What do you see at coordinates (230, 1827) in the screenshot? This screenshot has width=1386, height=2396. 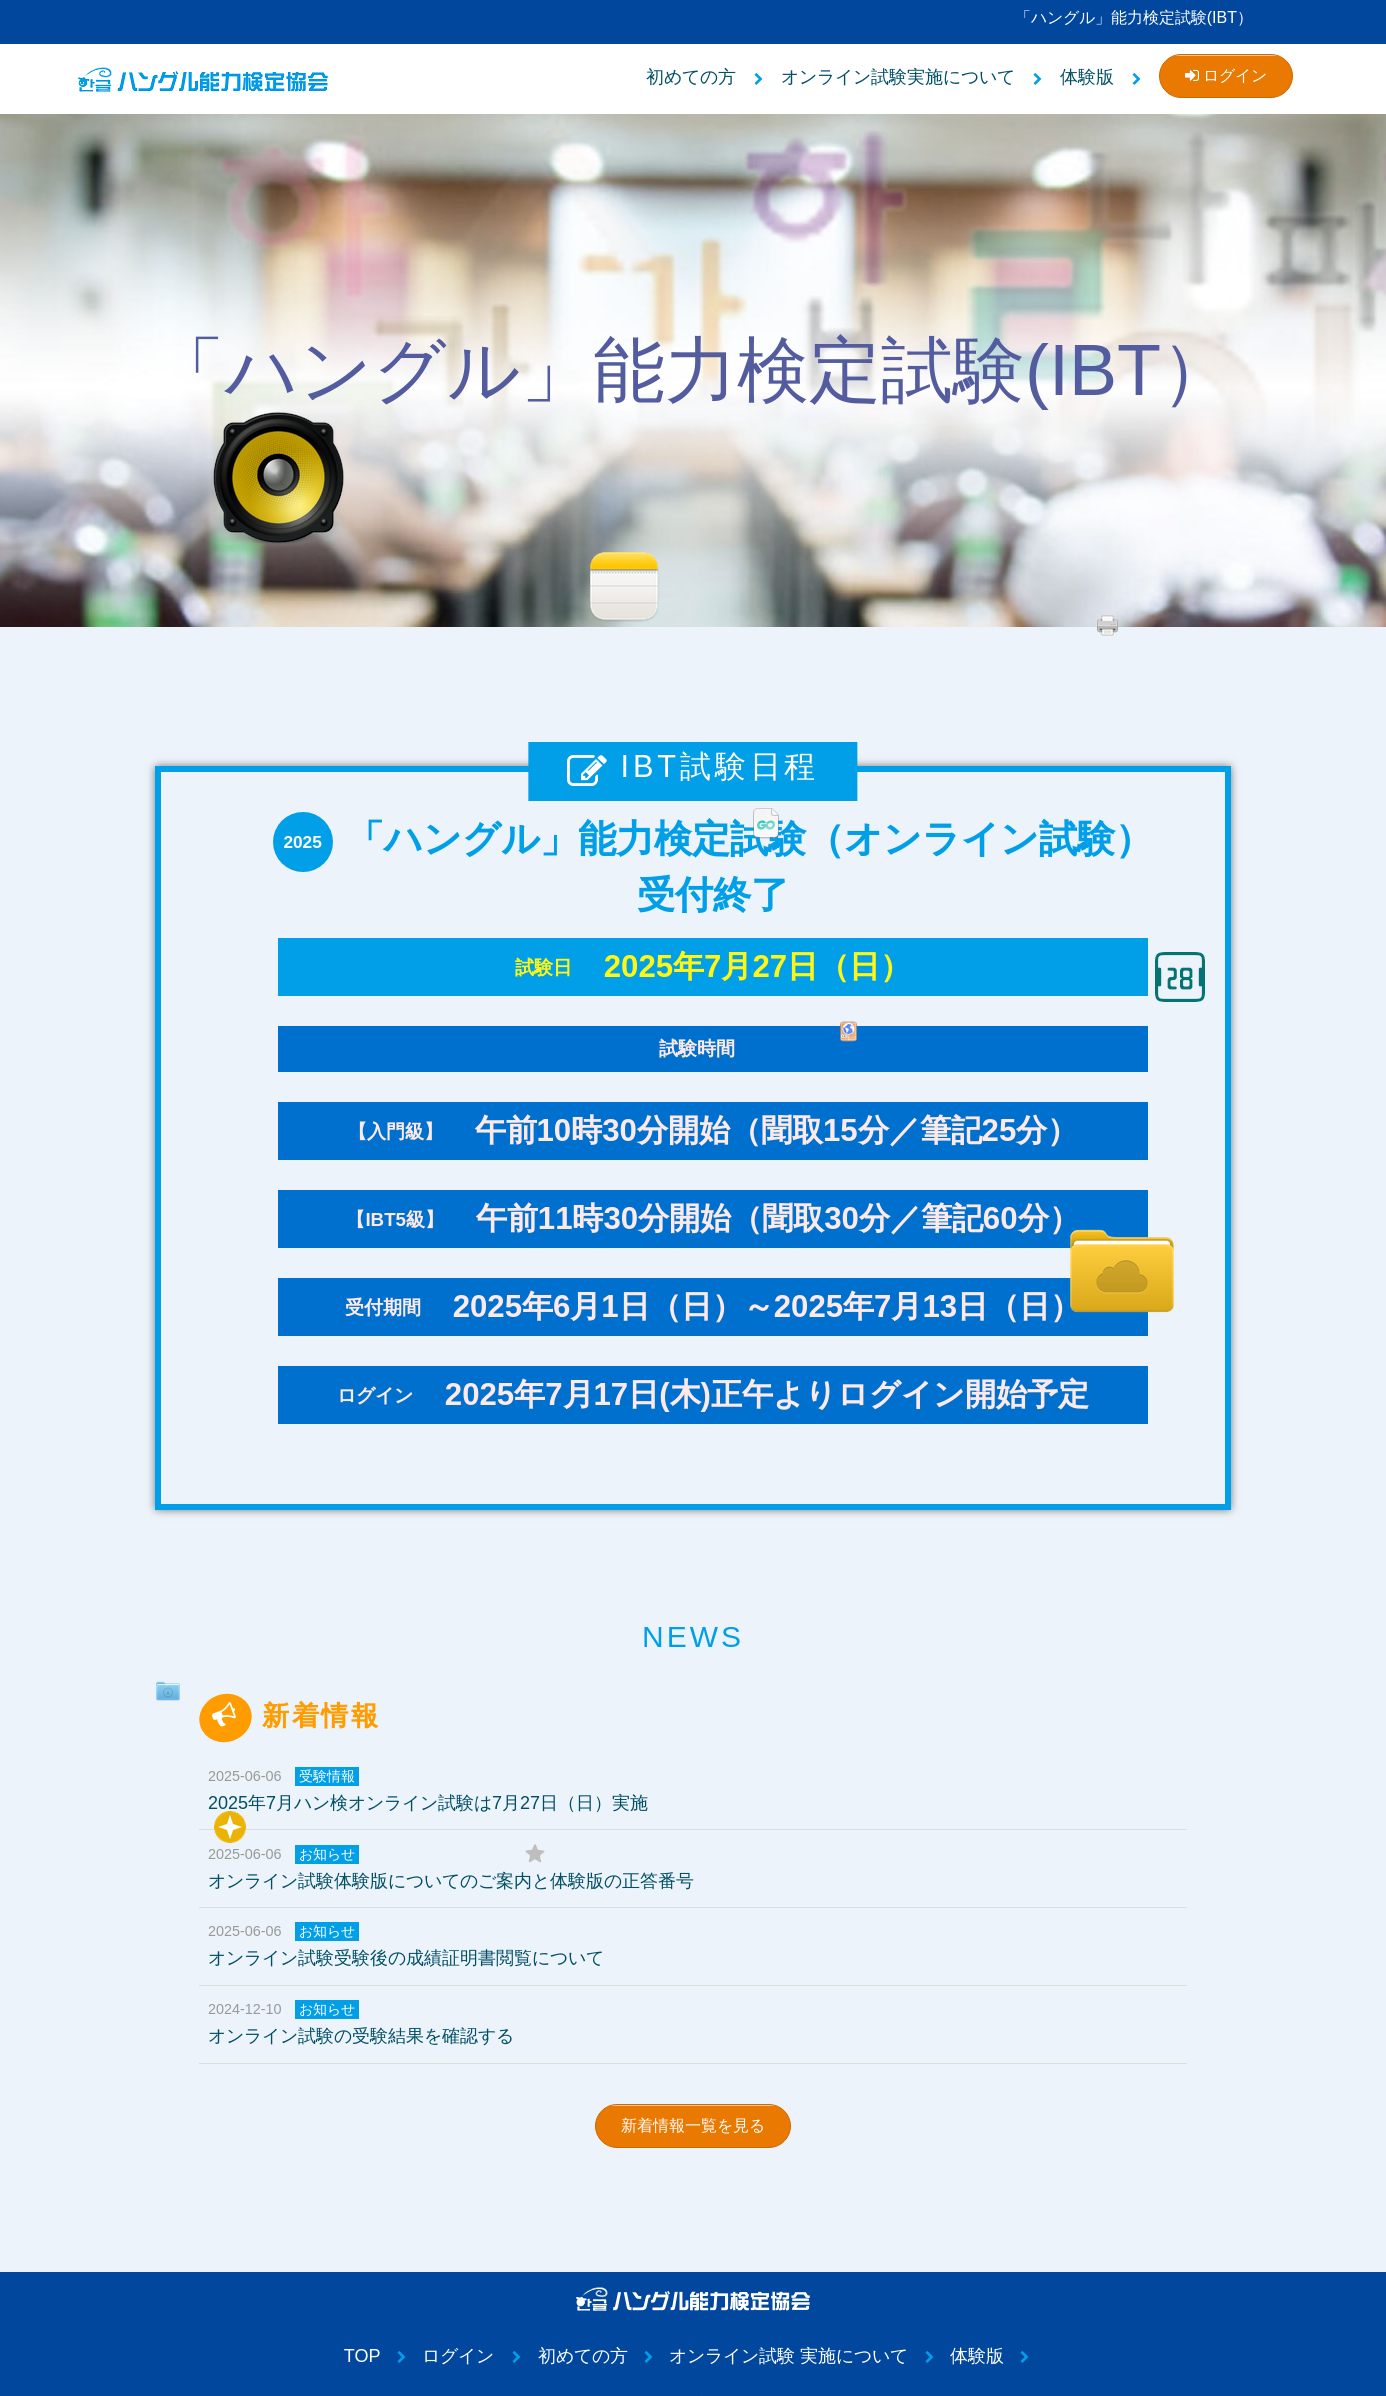 I see `mark a bluetooth device as trusted` at bounding box center [230, 1827].